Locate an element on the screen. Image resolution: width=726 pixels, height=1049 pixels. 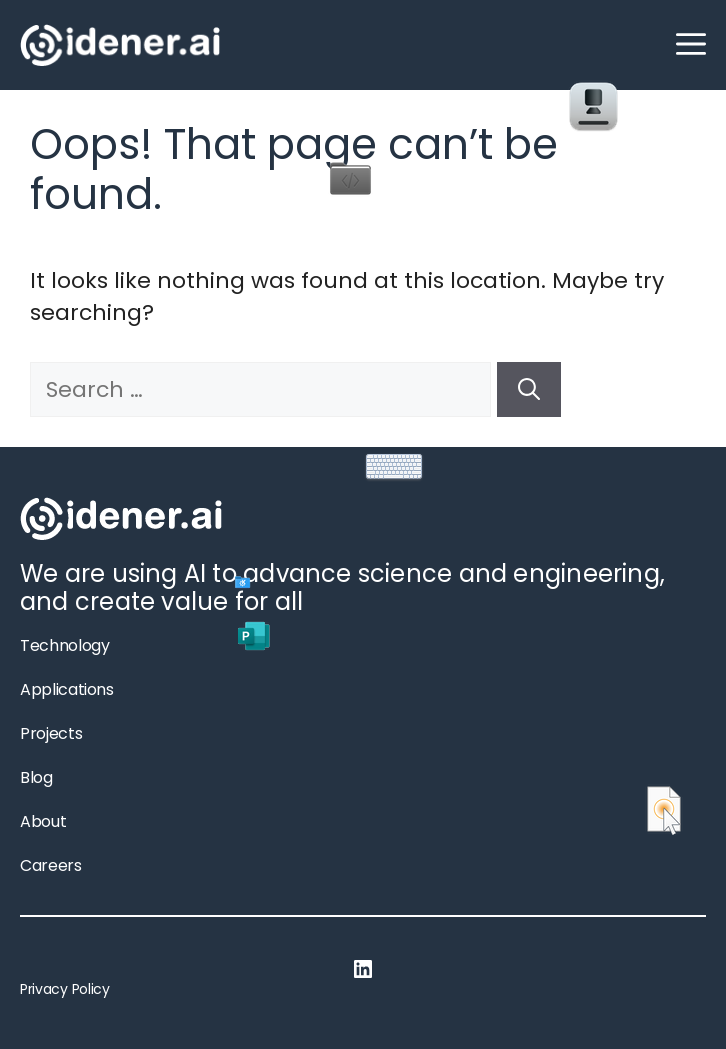
open Microsoft Publisher application is located at coordinates (254, 636).